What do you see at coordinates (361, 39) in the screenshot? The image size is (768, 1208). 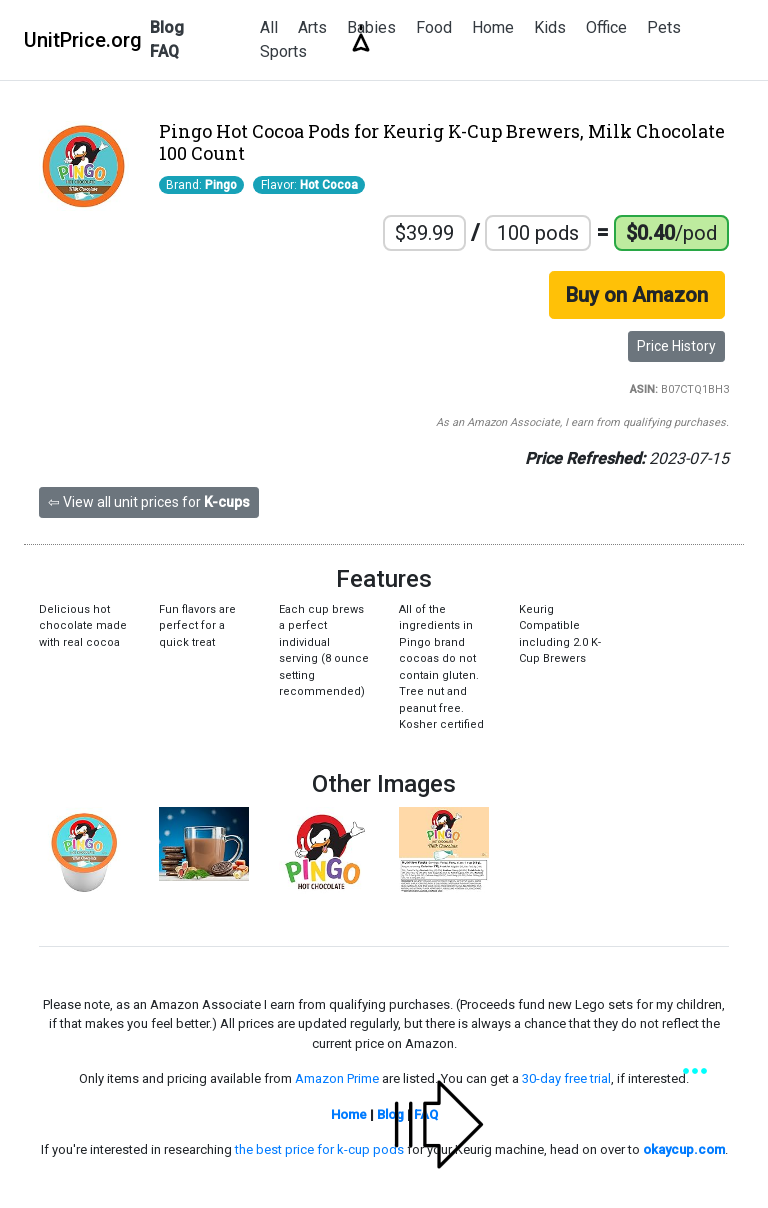 I see `navigate to current location` at bounding box center [361, 39].